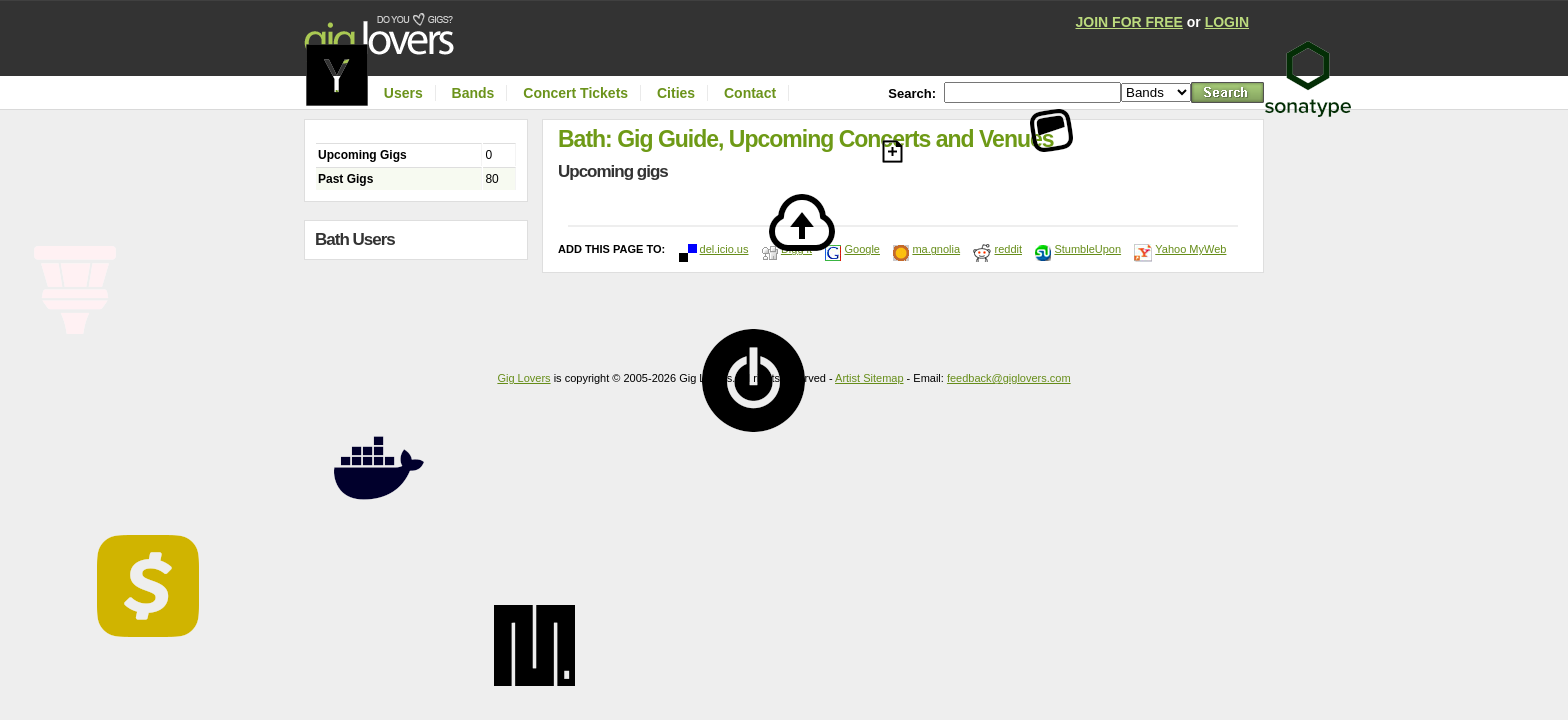 The image size is (1568, 720). Describe the element at coordinates (148, 586) in the screenshot. I see `open Cash App` at that location.